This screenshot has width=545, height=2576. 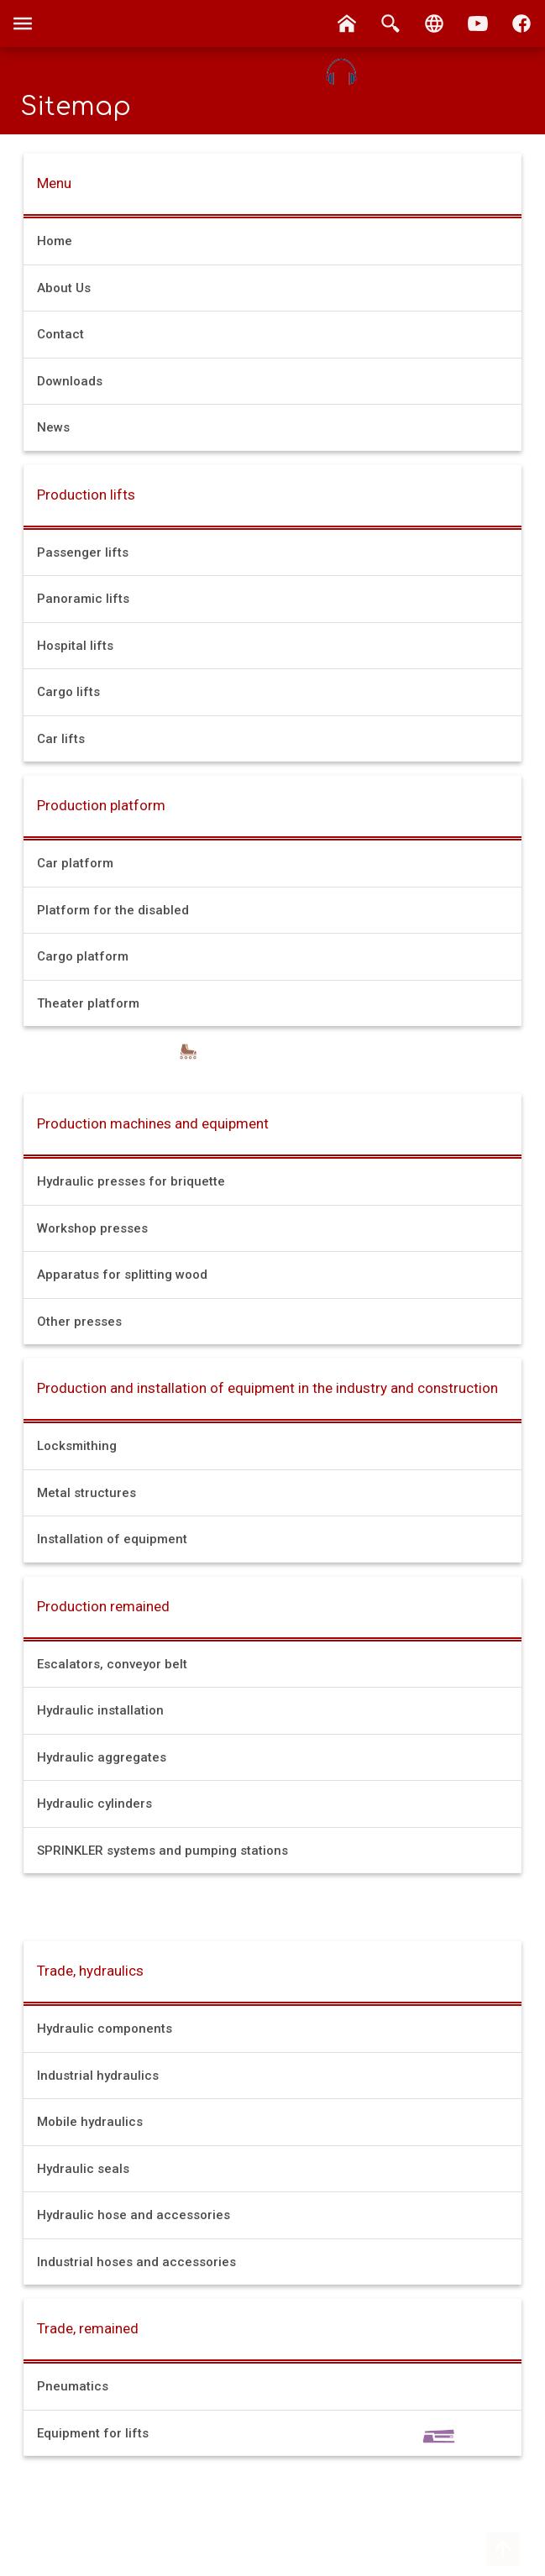 I want to click on listen to audio or music, so click(x=341, y=71).